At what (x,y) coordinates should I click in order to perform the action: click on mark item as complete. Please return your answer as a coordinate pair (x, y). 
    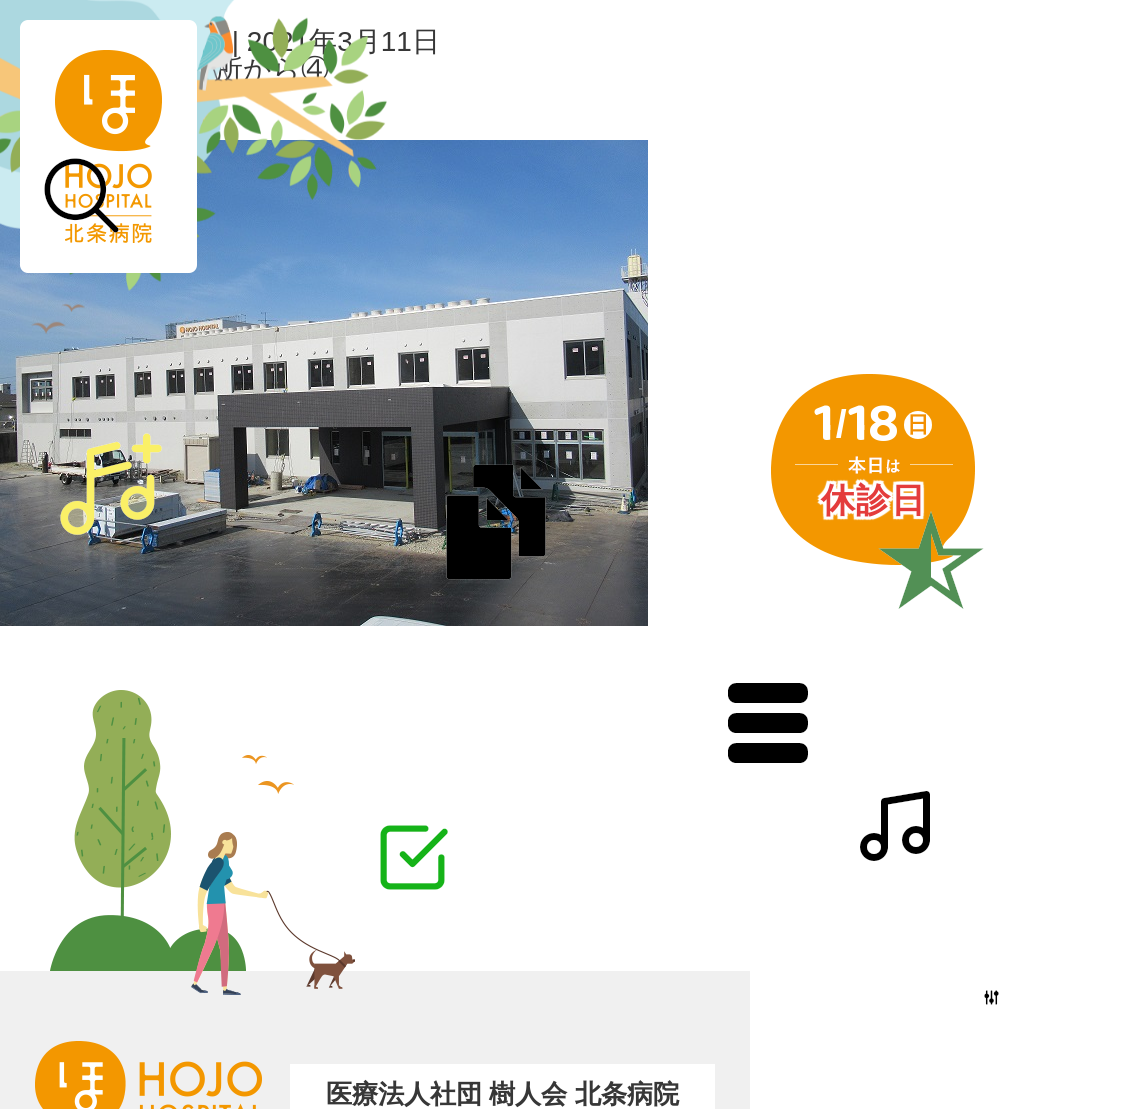
    Looking at the image, I should click on (412, 857).